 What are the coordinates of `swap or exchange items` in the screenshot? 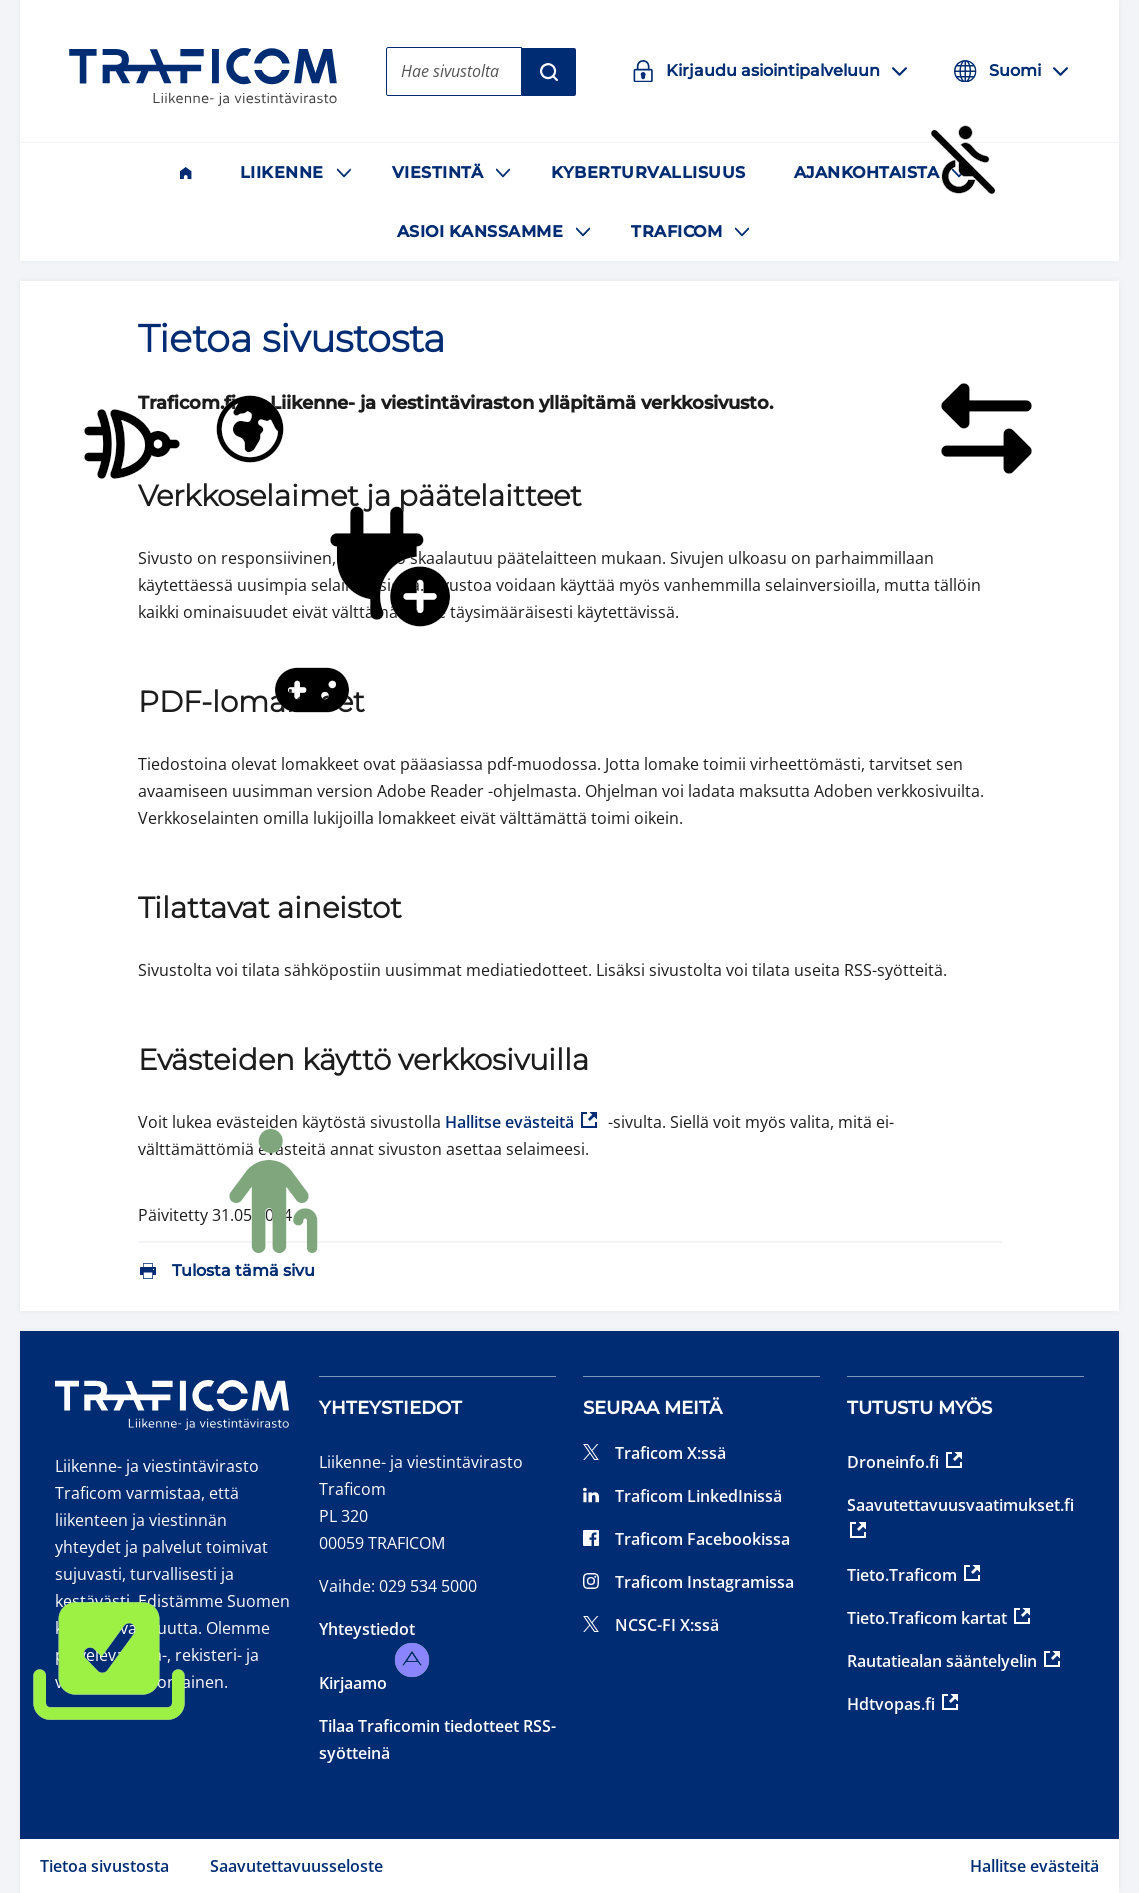 It's located at (986, 428).